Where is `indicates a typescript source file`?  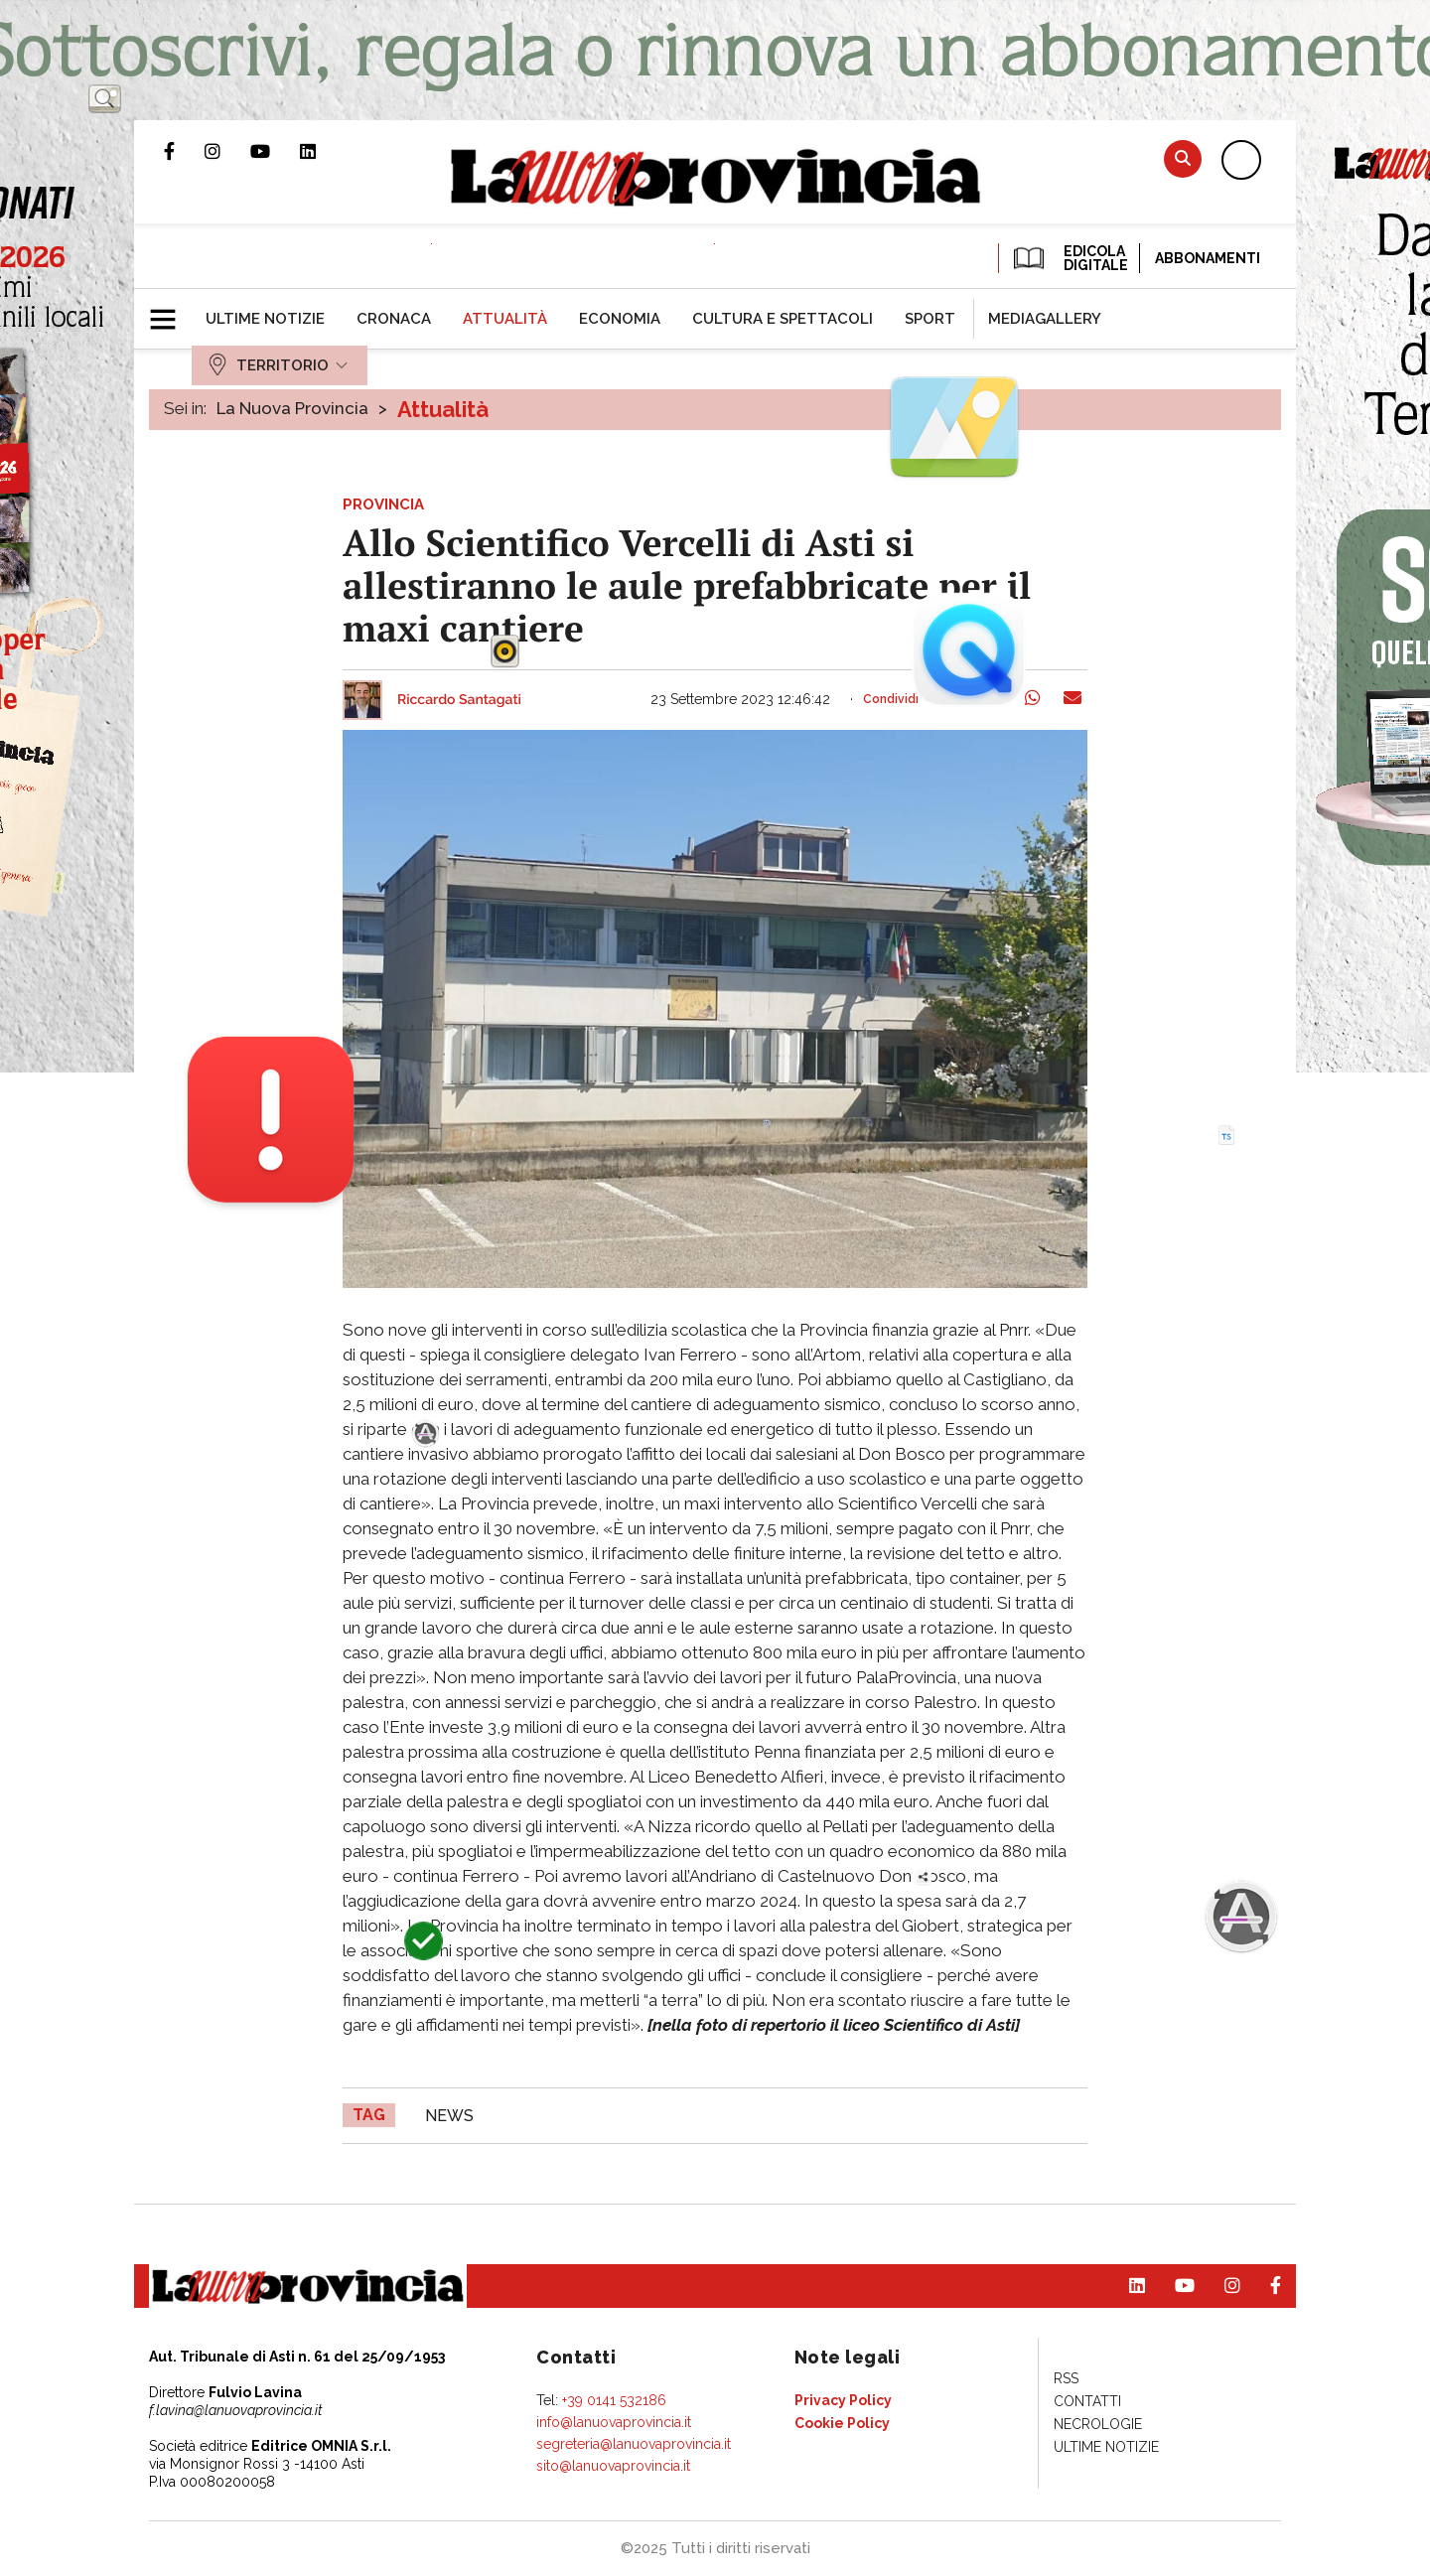
indicates a typescript source file is located at coordinates (1226, 1135).